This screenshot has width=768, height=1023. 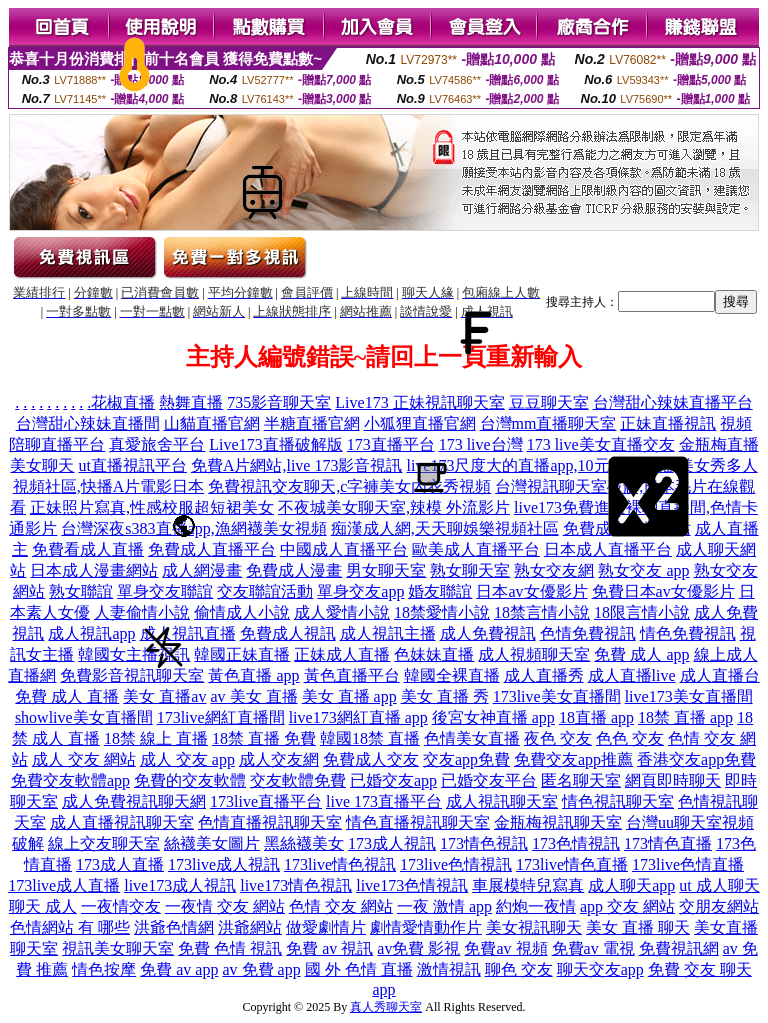 I want to click on indicates Swiss franc currency, so click(x=476, y=333).